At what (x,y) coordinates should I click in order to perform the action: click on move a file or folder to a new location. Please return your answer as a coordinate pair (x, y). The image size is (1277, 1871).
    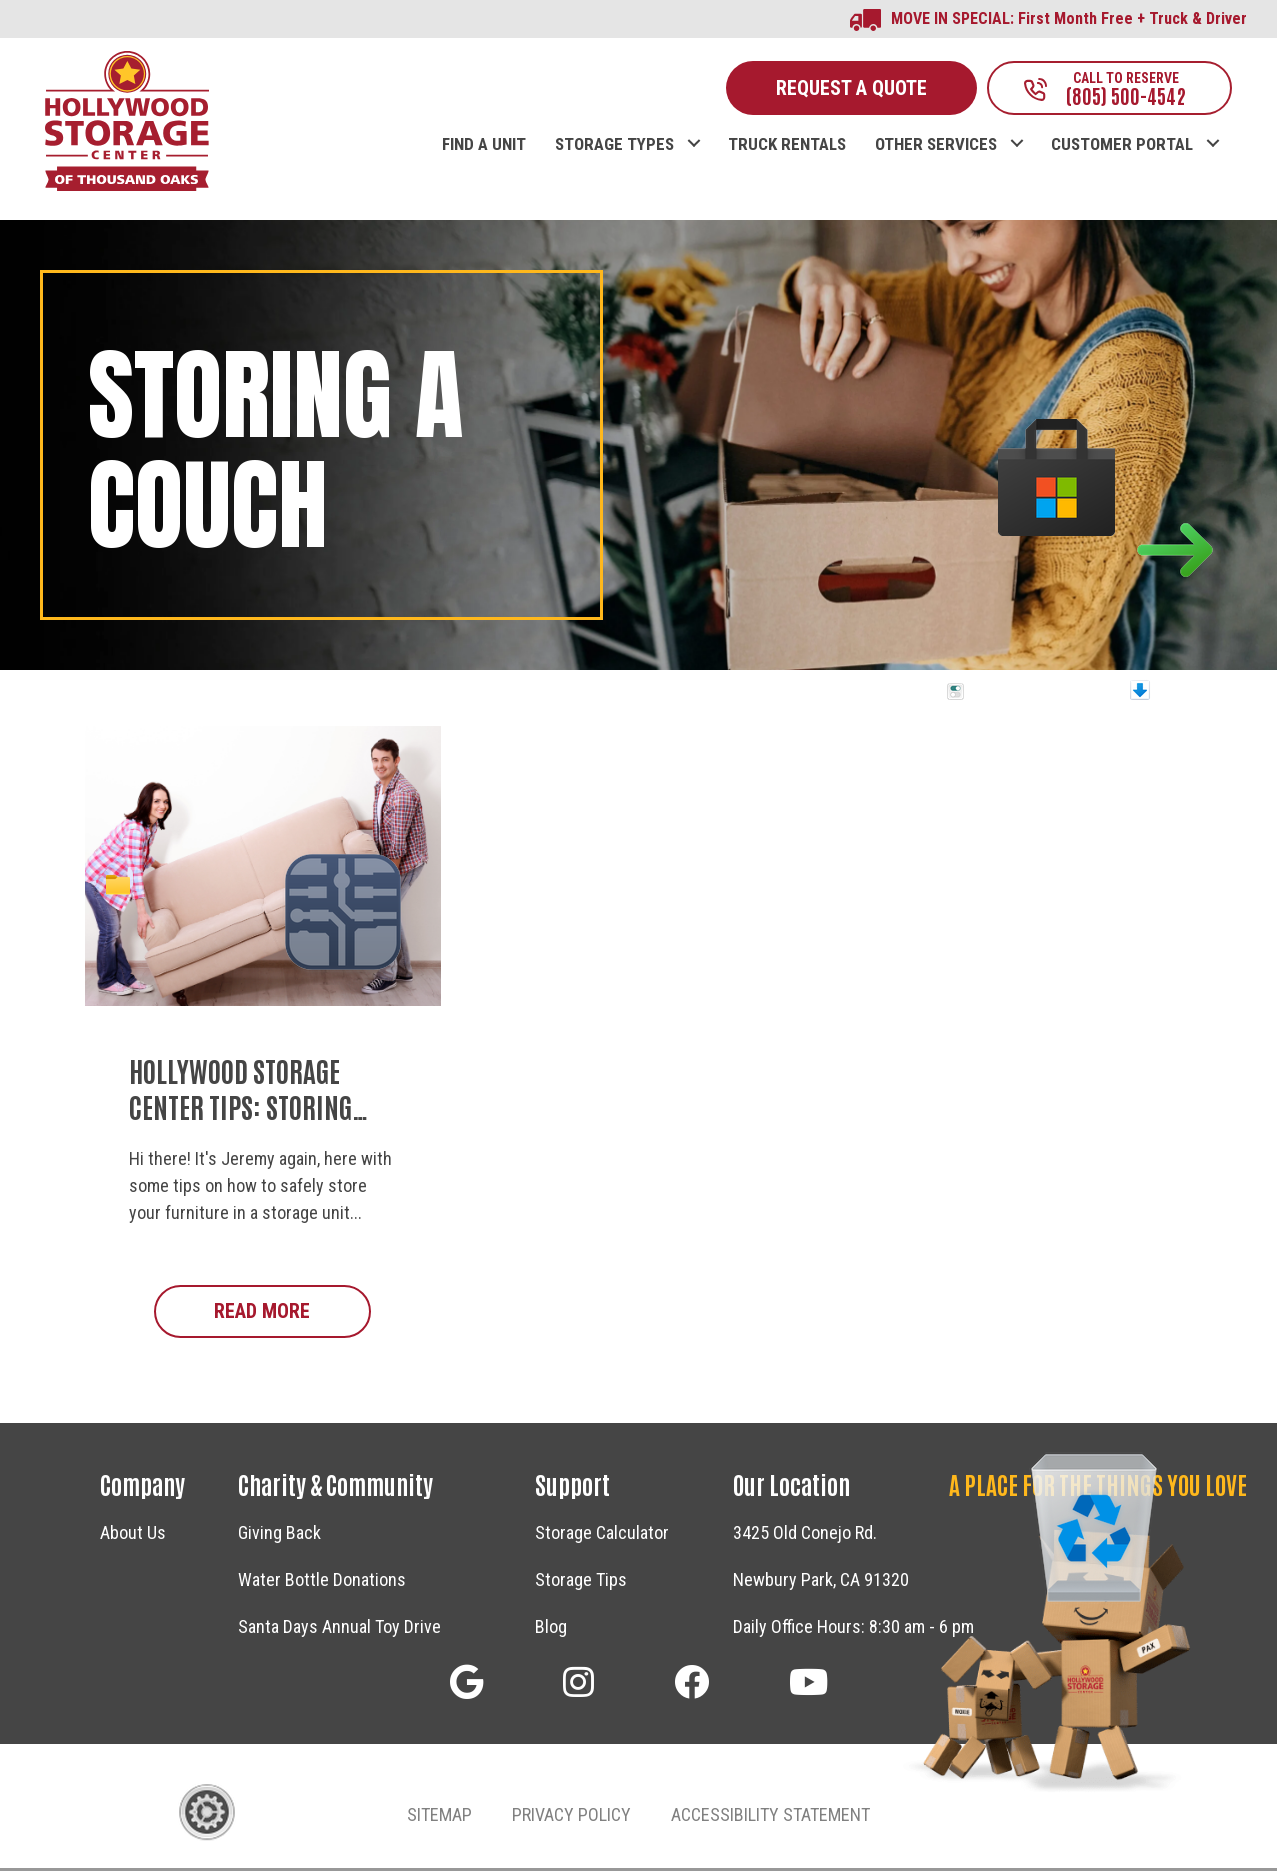
    Looking at the image, I should click on (1175, 550).